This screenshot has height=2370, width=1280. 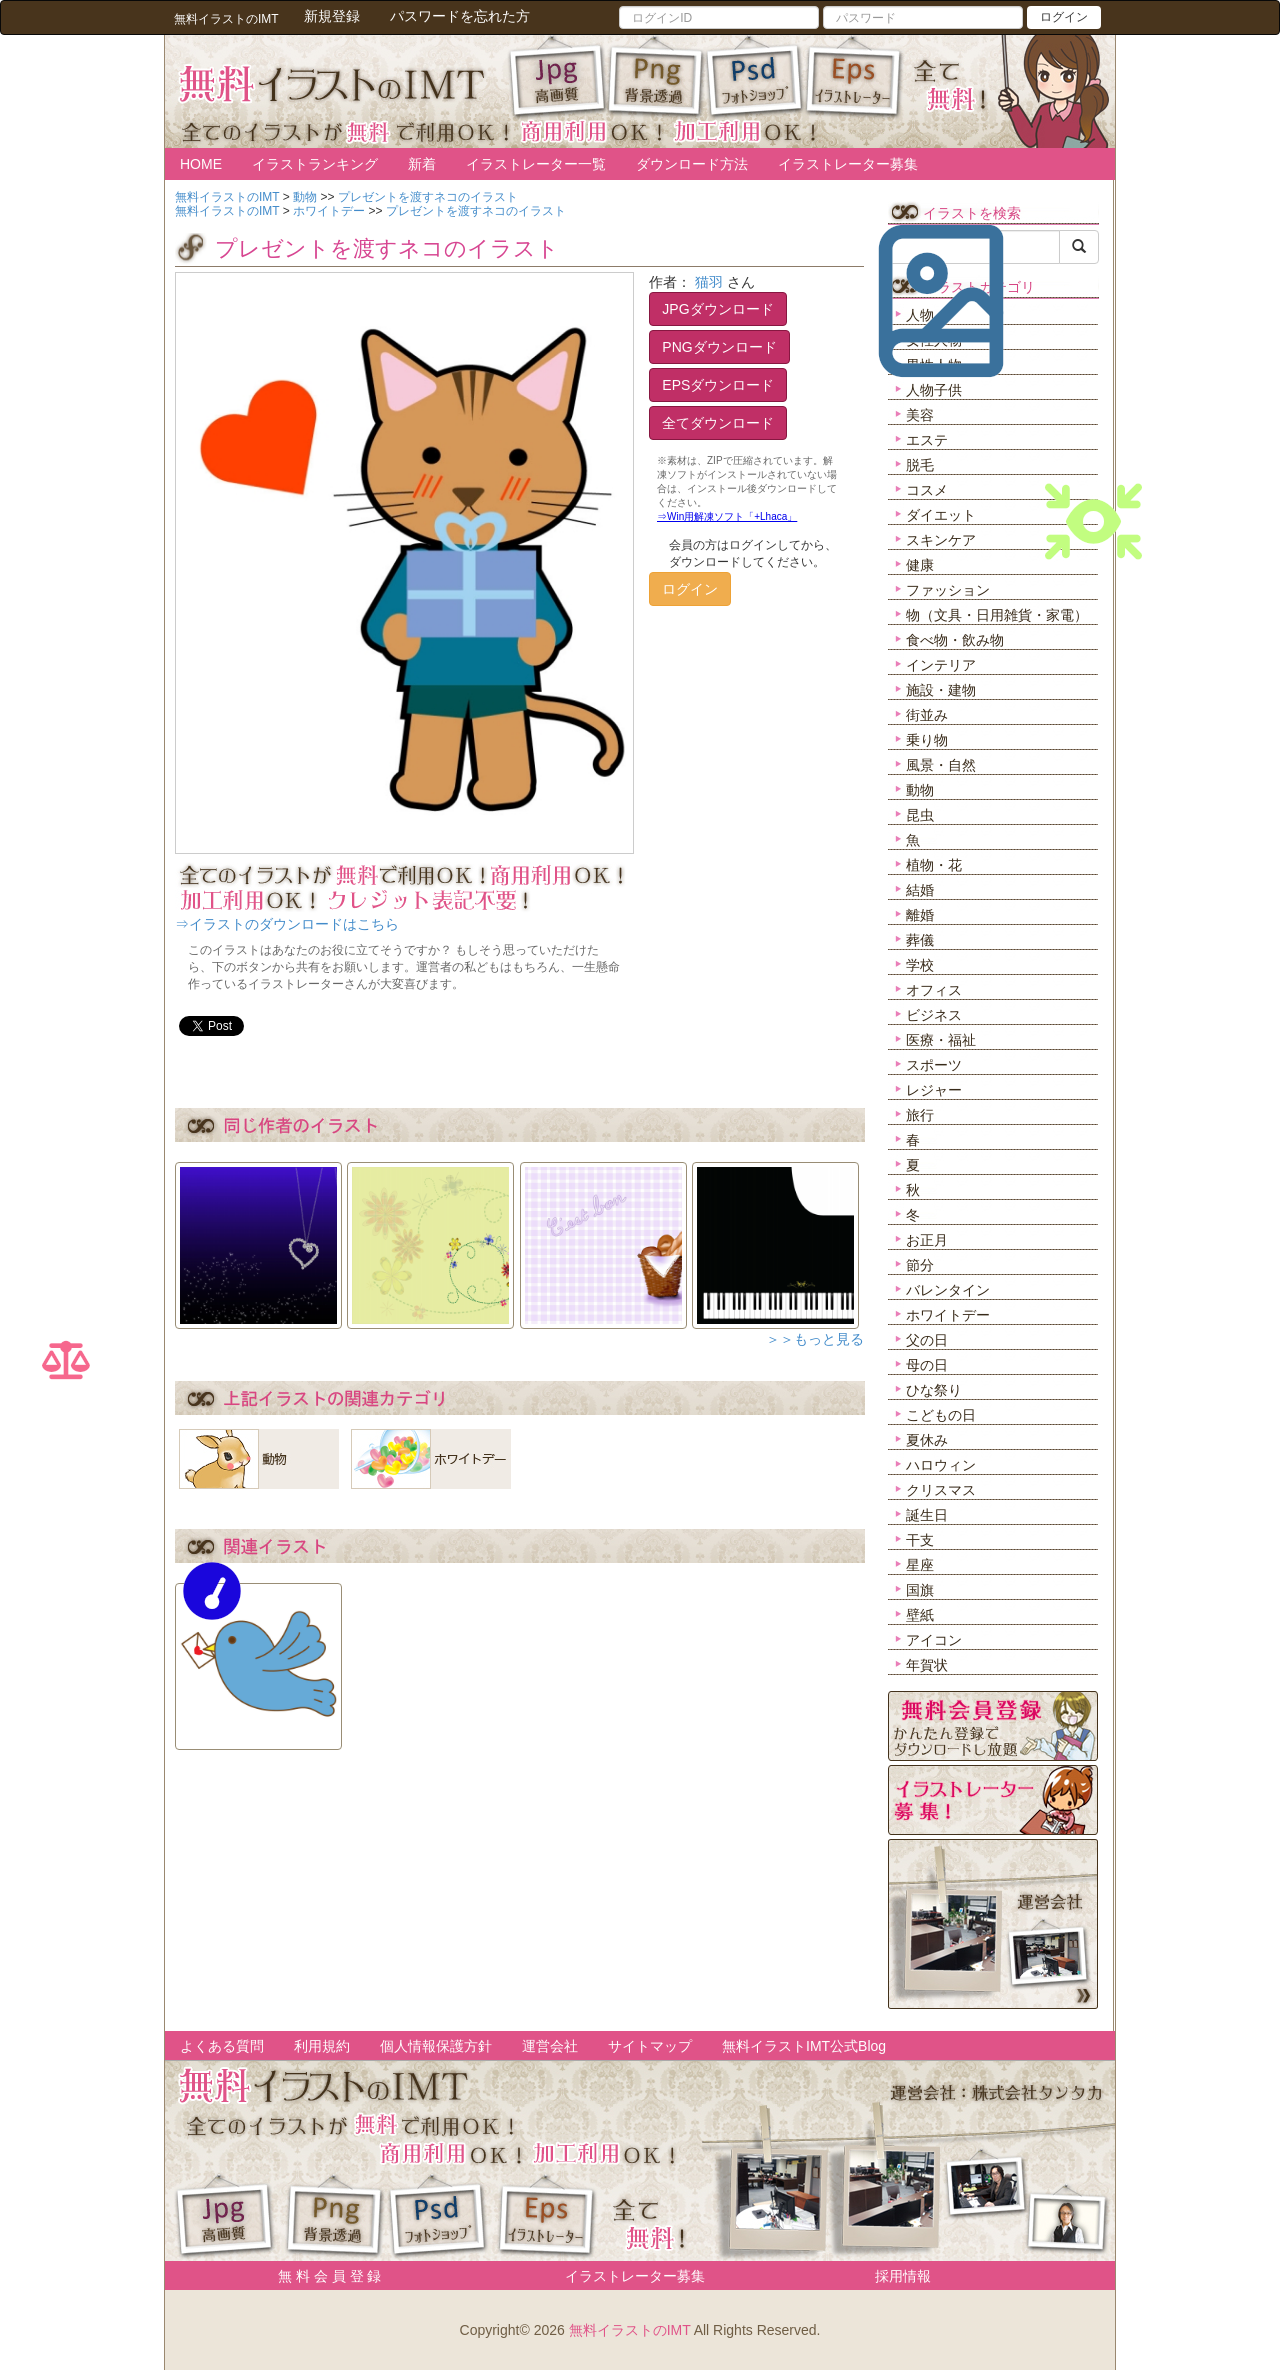 What do you see at coordinates (1093, 521) in the screenshot?
I see `focus view on selected element` at bounding box center [1093, 521].